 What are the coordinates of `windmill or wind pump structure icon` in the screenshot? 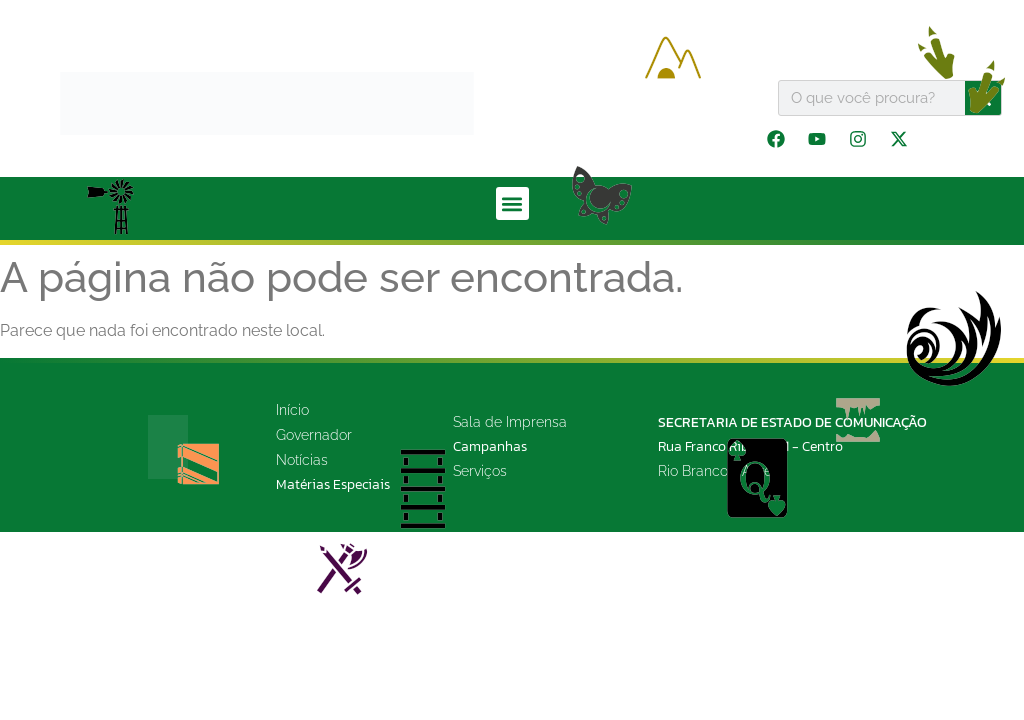 It's located at (110, 205).